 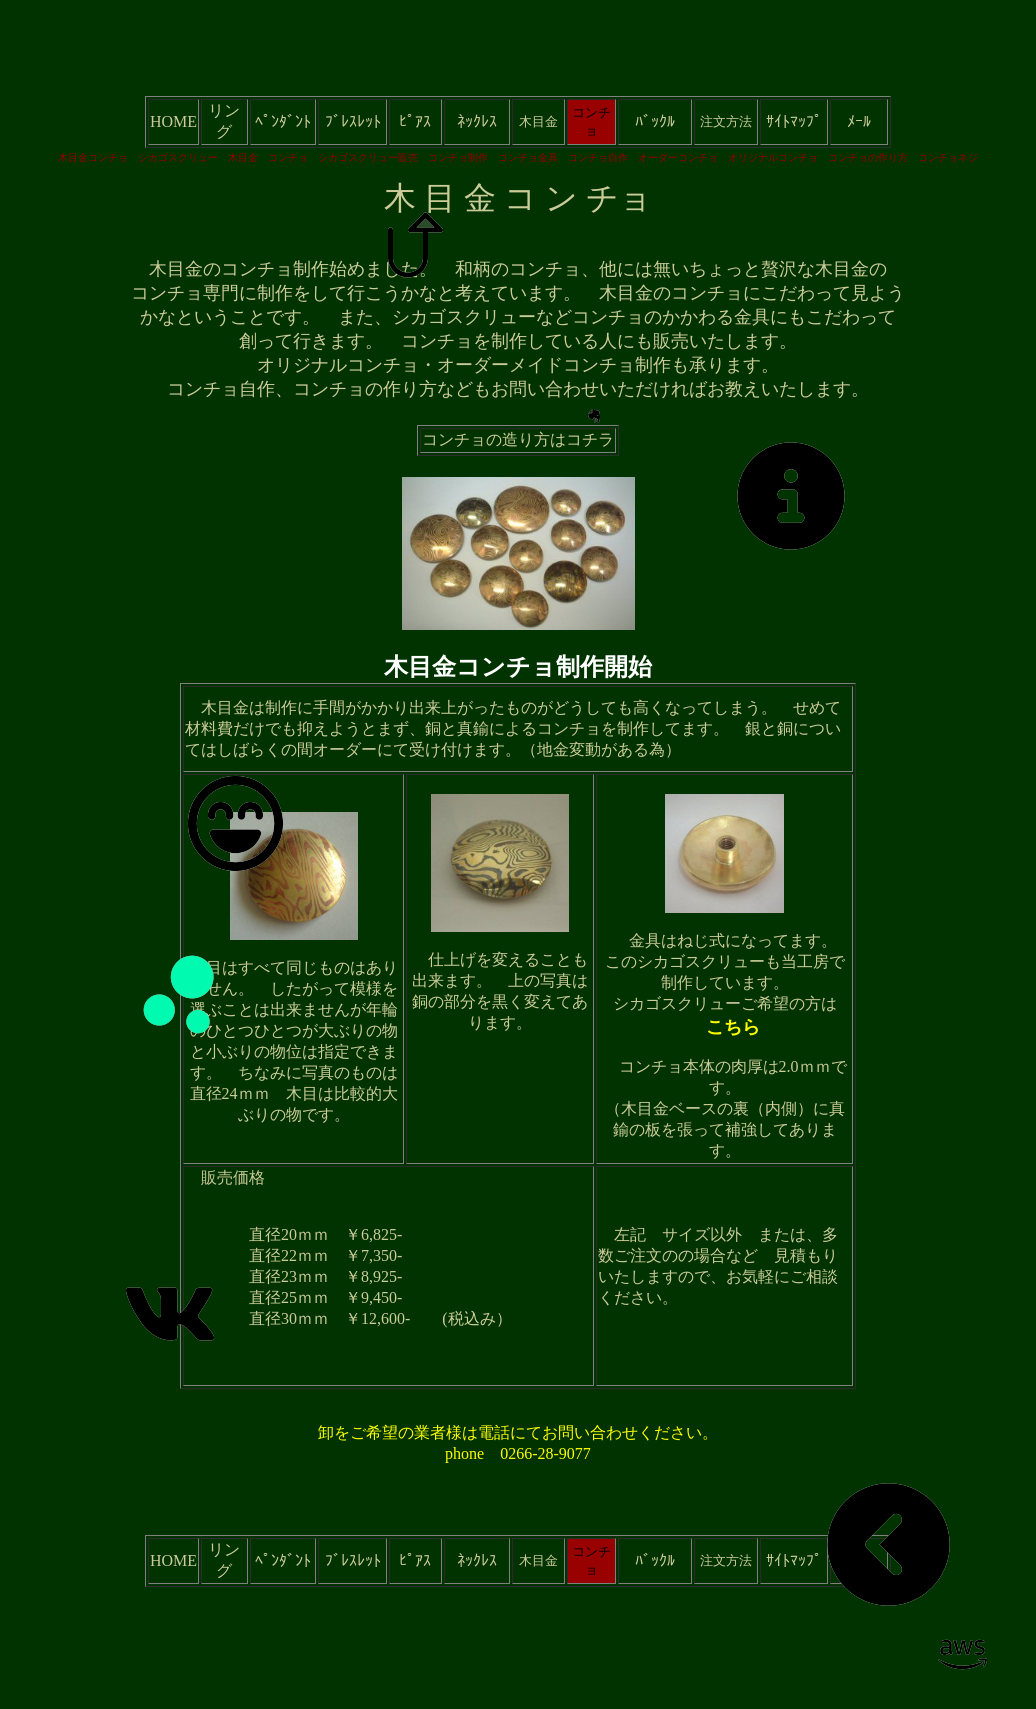 I want to click on open evernote app, so click(x=594, y=416).